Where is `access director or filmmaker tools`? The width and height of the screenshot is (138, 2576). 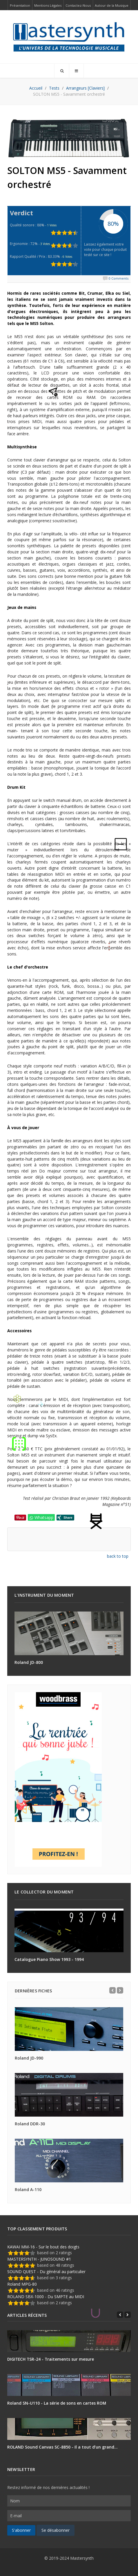 access director or filmmaker tools is located at coordinates (96, 1521).